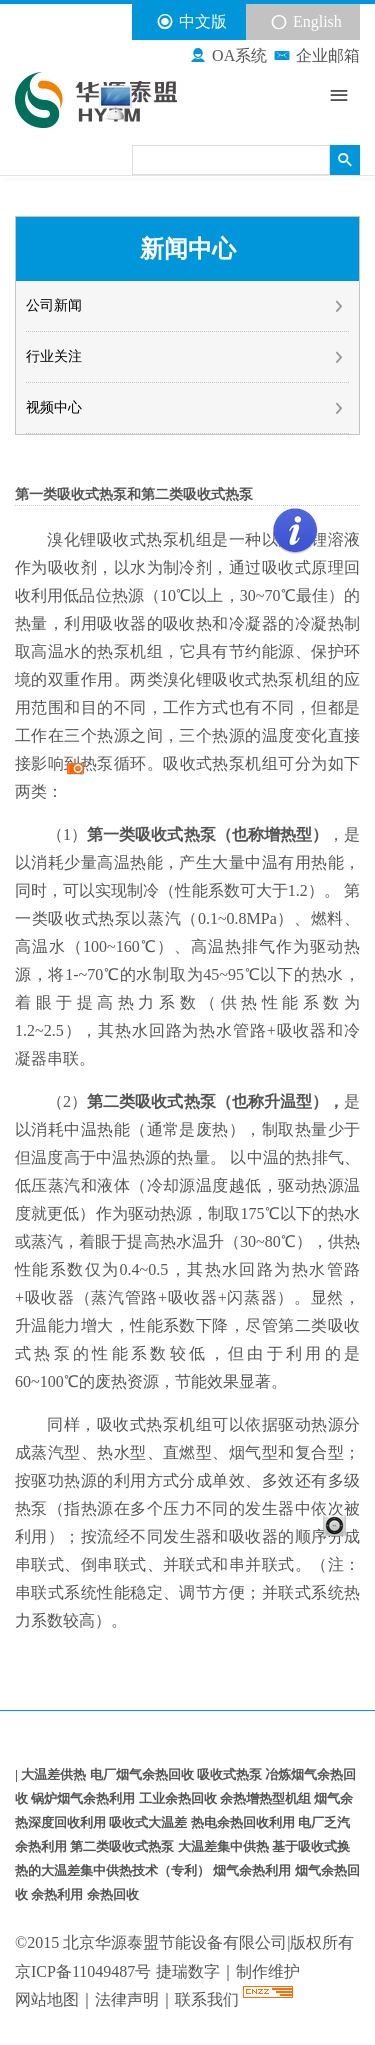  What do you see at coordinates (115, 101) in the screenshot?
I see `represents an imac g4 device in system settings` at bounding box center [115, 101].